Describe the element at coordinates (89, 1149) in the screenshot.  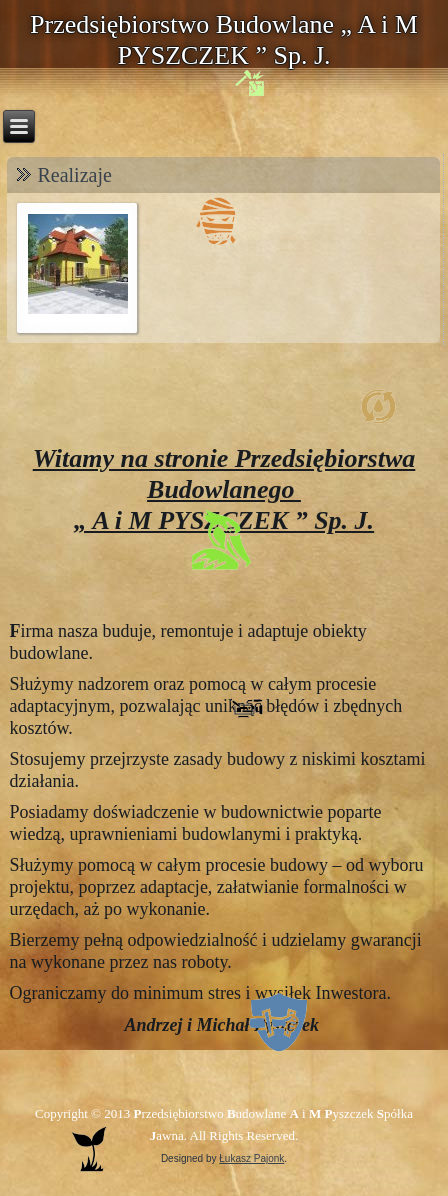
I see `start a new garden or planting activity` at that location.